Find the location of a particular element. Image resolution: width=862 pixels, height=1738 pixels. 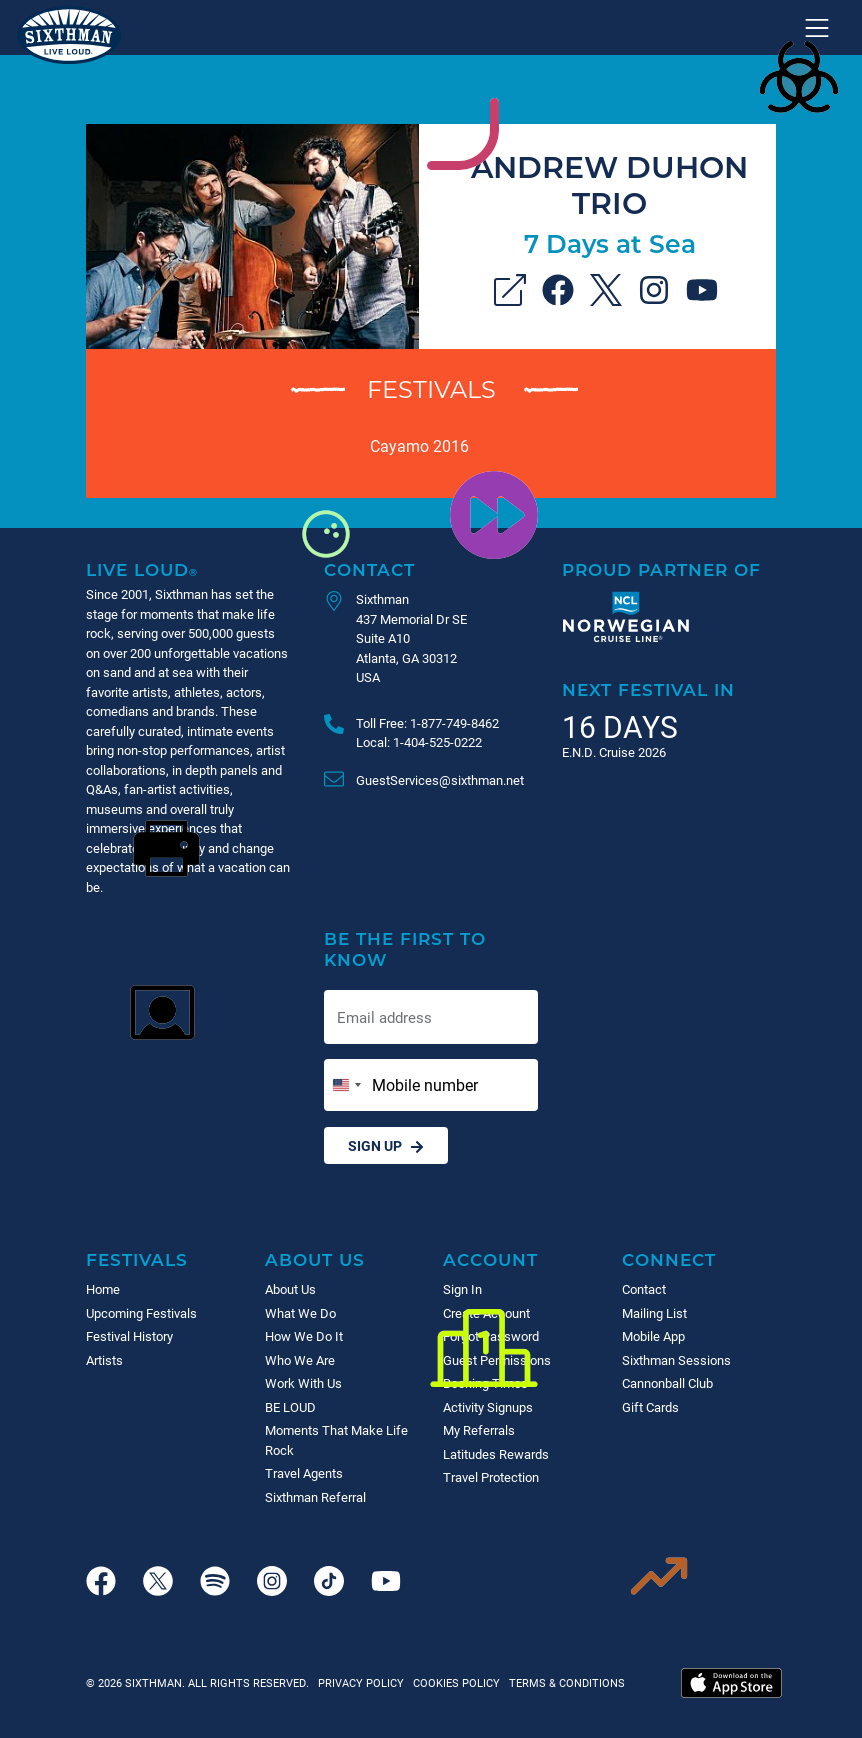

adjust bottom-right corner radius is located at coordinates (463, 134).